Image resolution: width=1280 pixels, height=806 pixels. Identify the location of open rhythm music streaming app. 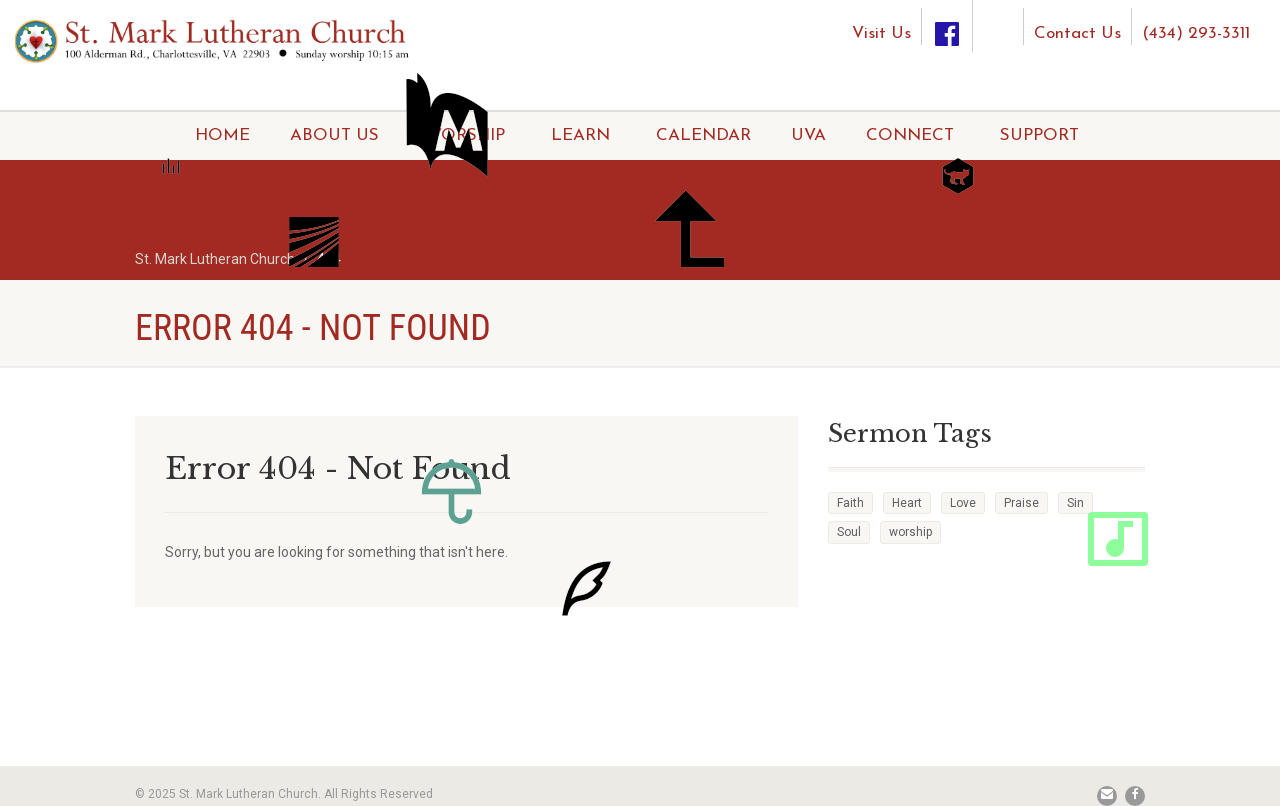
(171, 166).